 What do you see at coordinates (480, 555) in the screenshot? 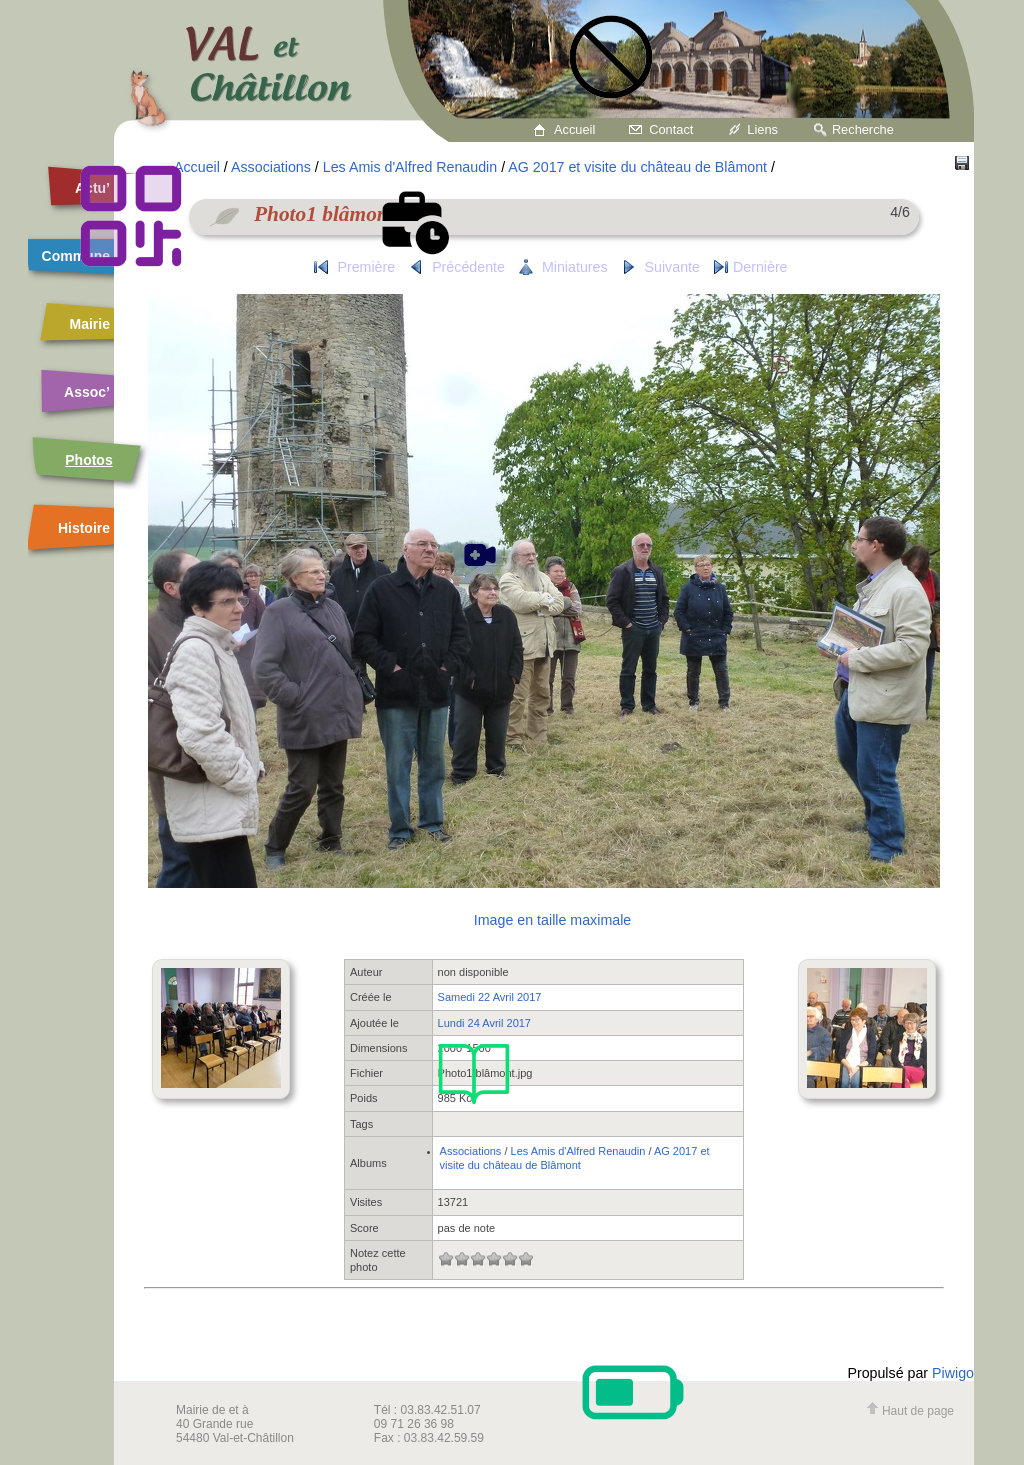
I see `start a new video recording` at bounding box center [480, 555].